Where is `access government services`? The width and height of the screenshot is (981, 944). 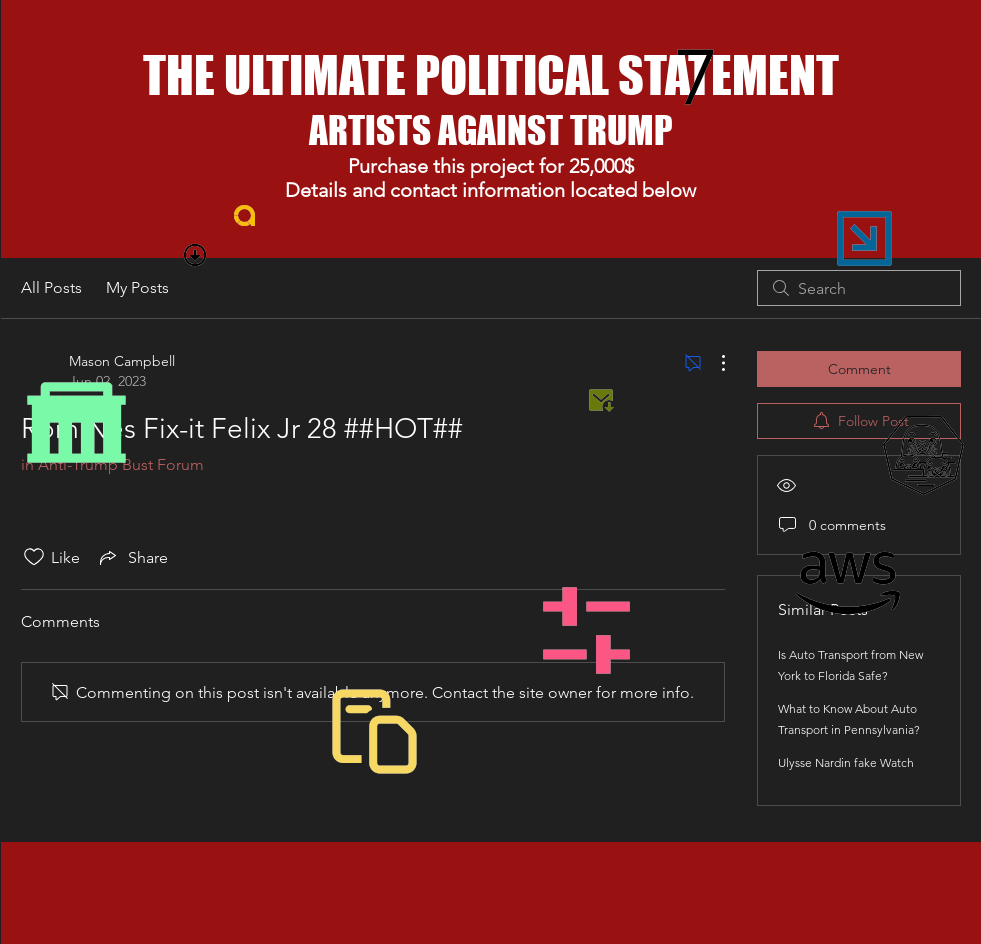
access government services is located at coordinates (76, 422).